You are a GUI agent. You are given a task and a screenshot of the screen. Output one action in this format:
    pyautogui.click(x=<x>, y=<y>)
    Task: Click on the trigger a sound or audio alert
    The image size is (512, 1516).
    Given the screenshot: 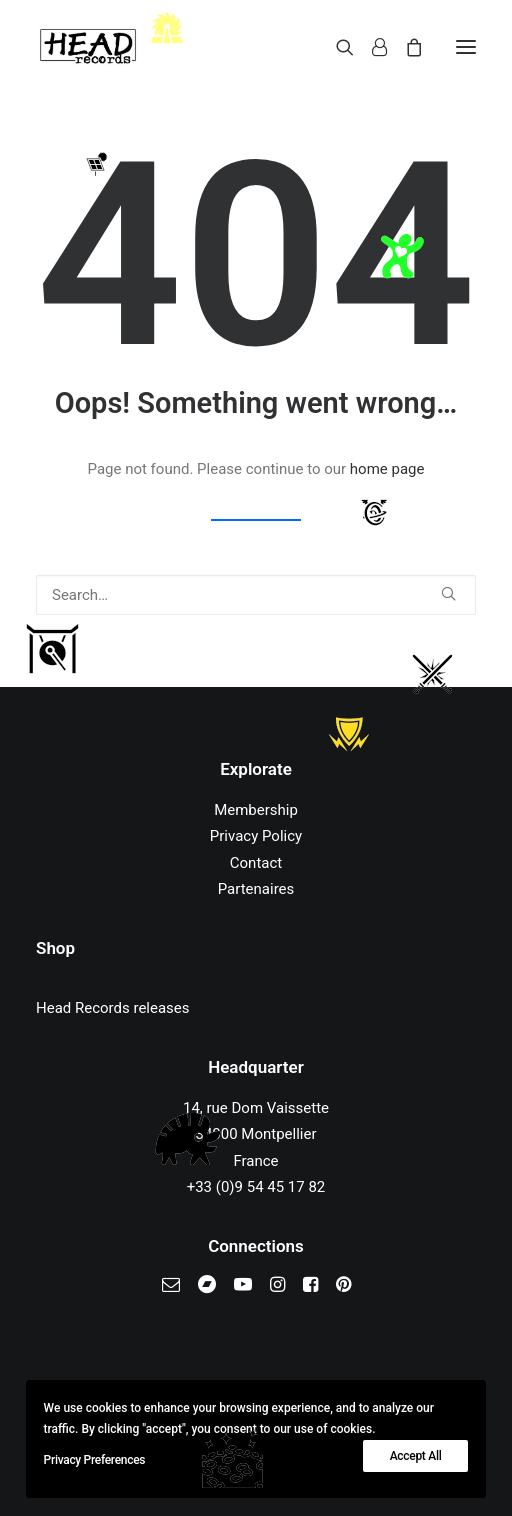 What is the action you would take?
    pyautogui.click(x=52, y=648)
    